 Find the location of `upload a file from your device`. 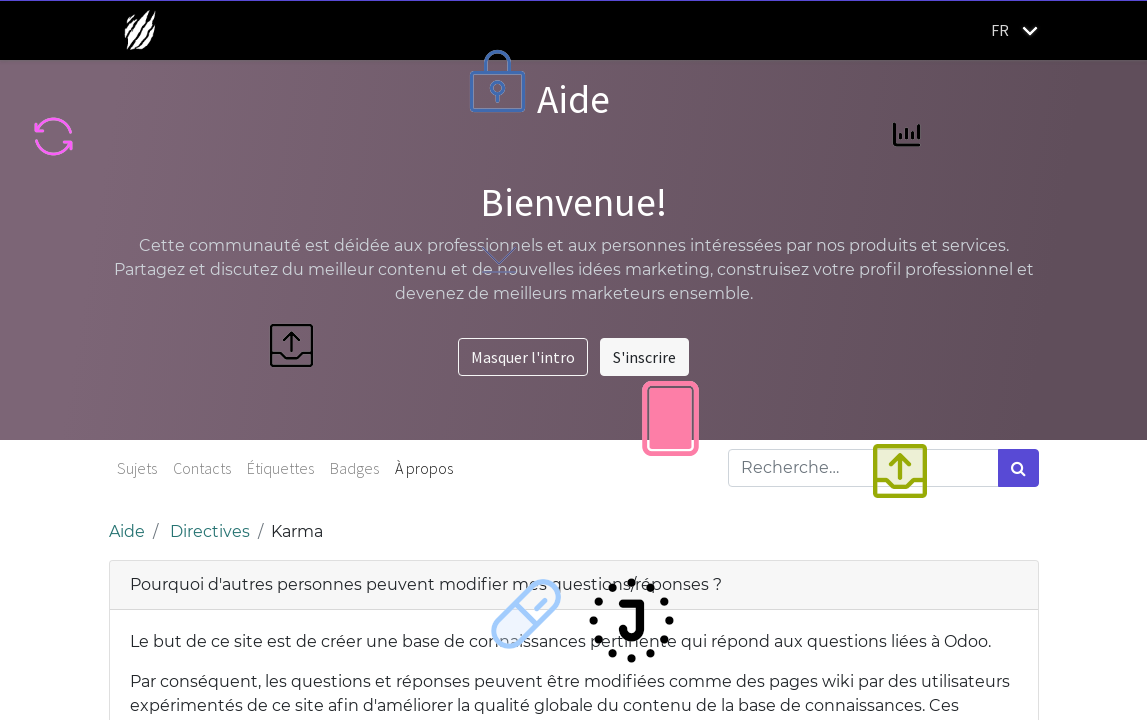

upload a file from your device is located at coordinates (900, 471).